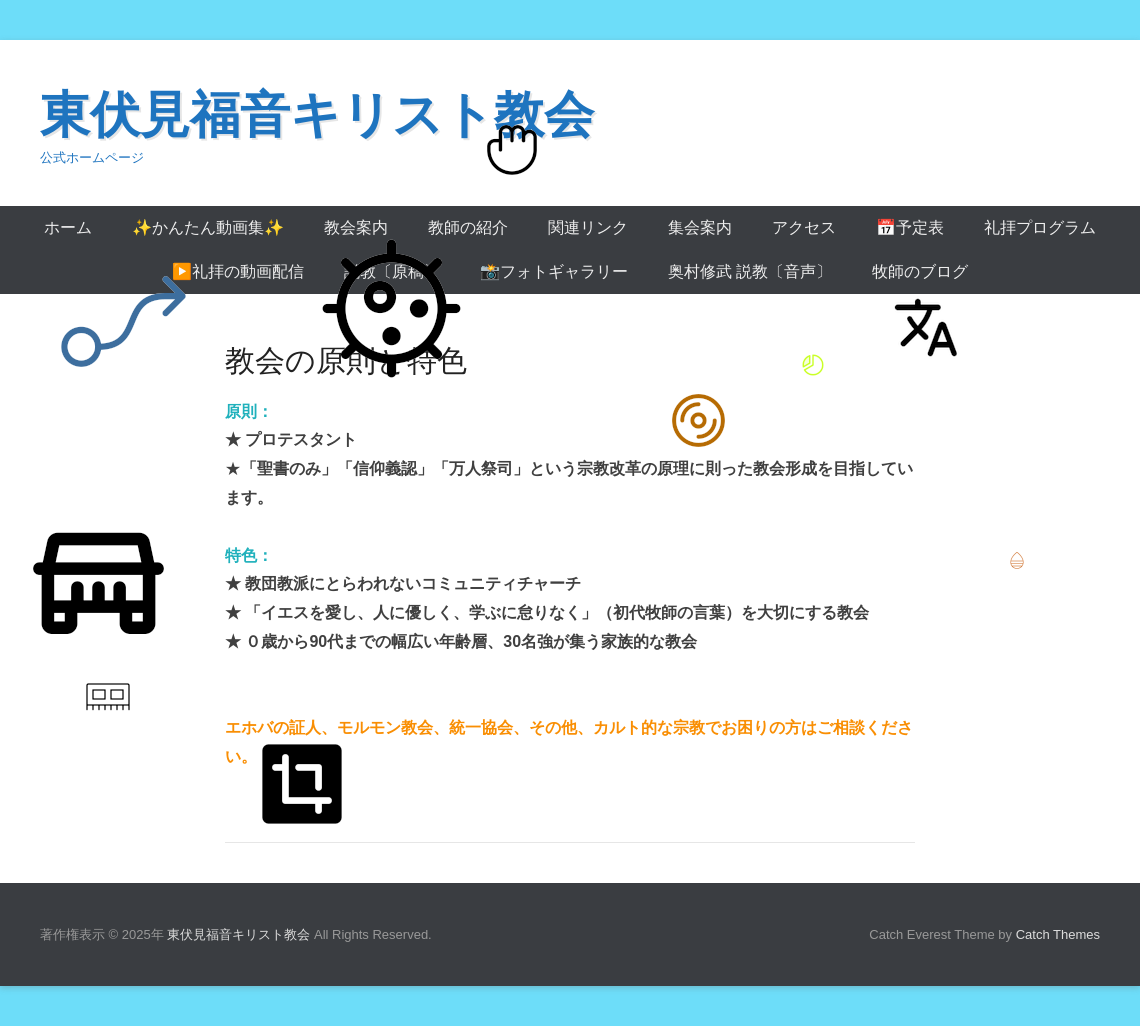 This screenshot has height=1026, width=1140. Describe the element at coordinates (108, 696) in the screenshot. I see `view device memory or RAM usage` at that location.